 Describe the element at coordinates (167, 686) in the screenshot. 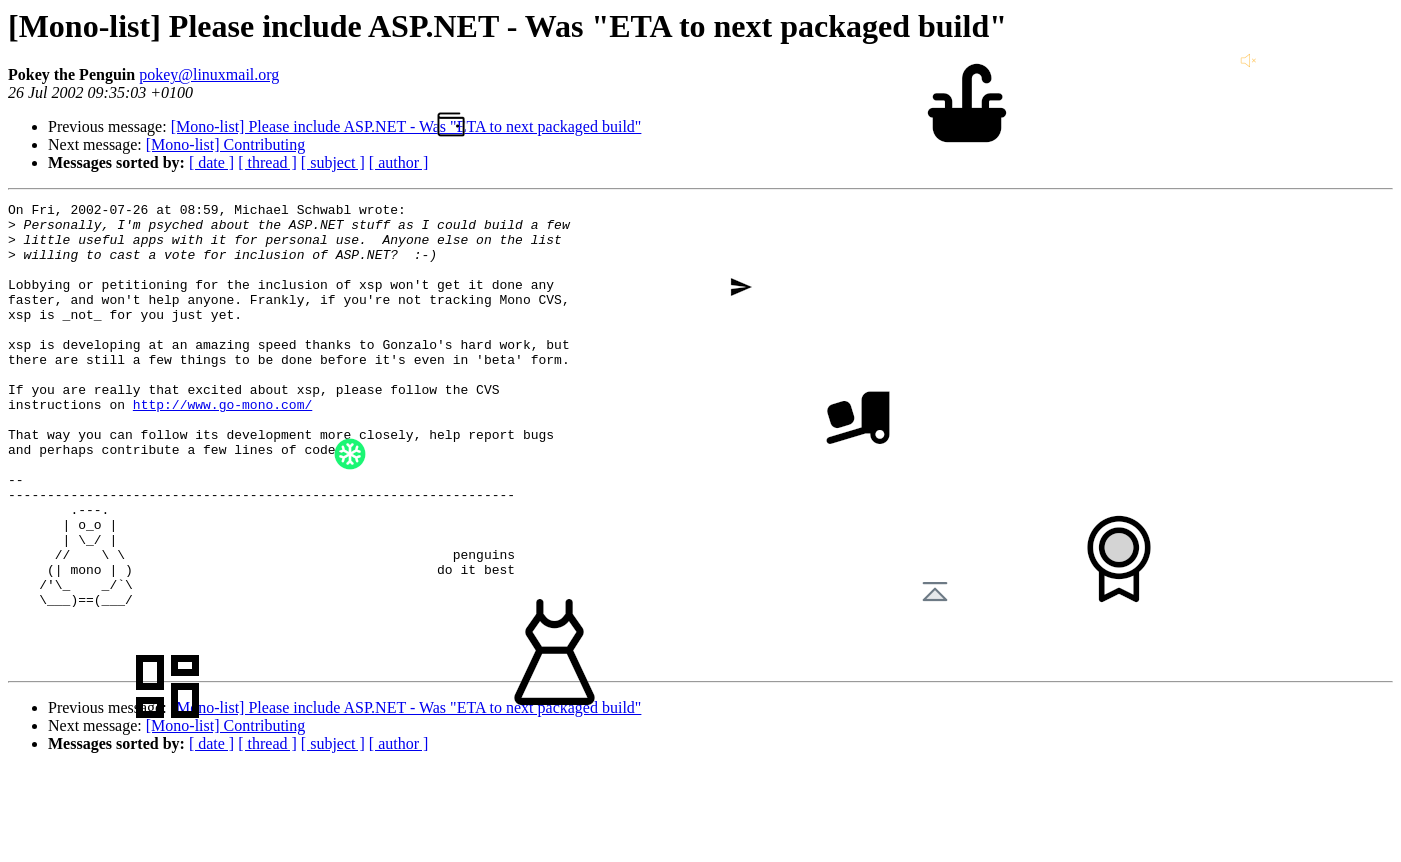

I see `access the main dashboard` at that location.